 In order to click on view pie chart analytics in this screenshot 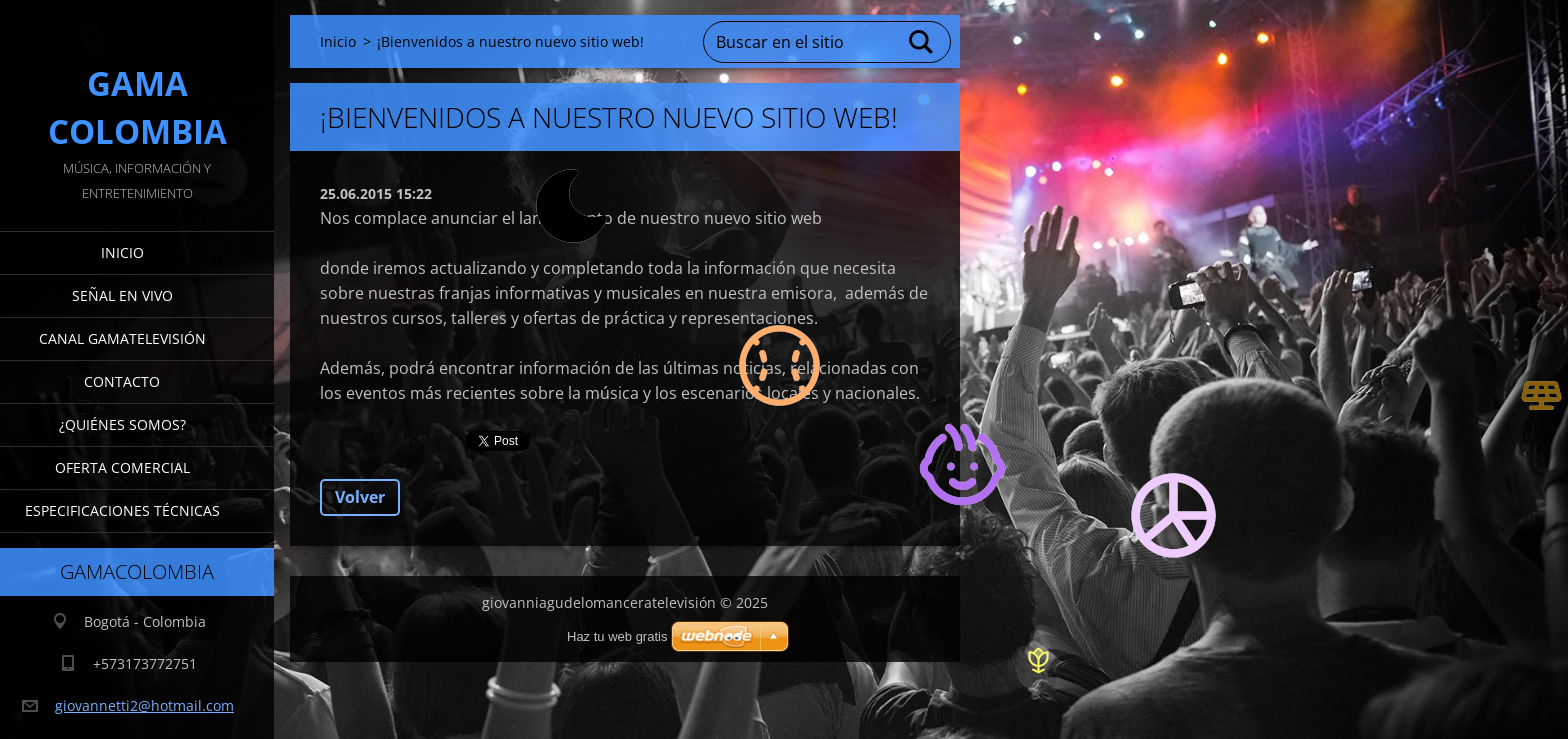, I will do `click(1173, 515)`.